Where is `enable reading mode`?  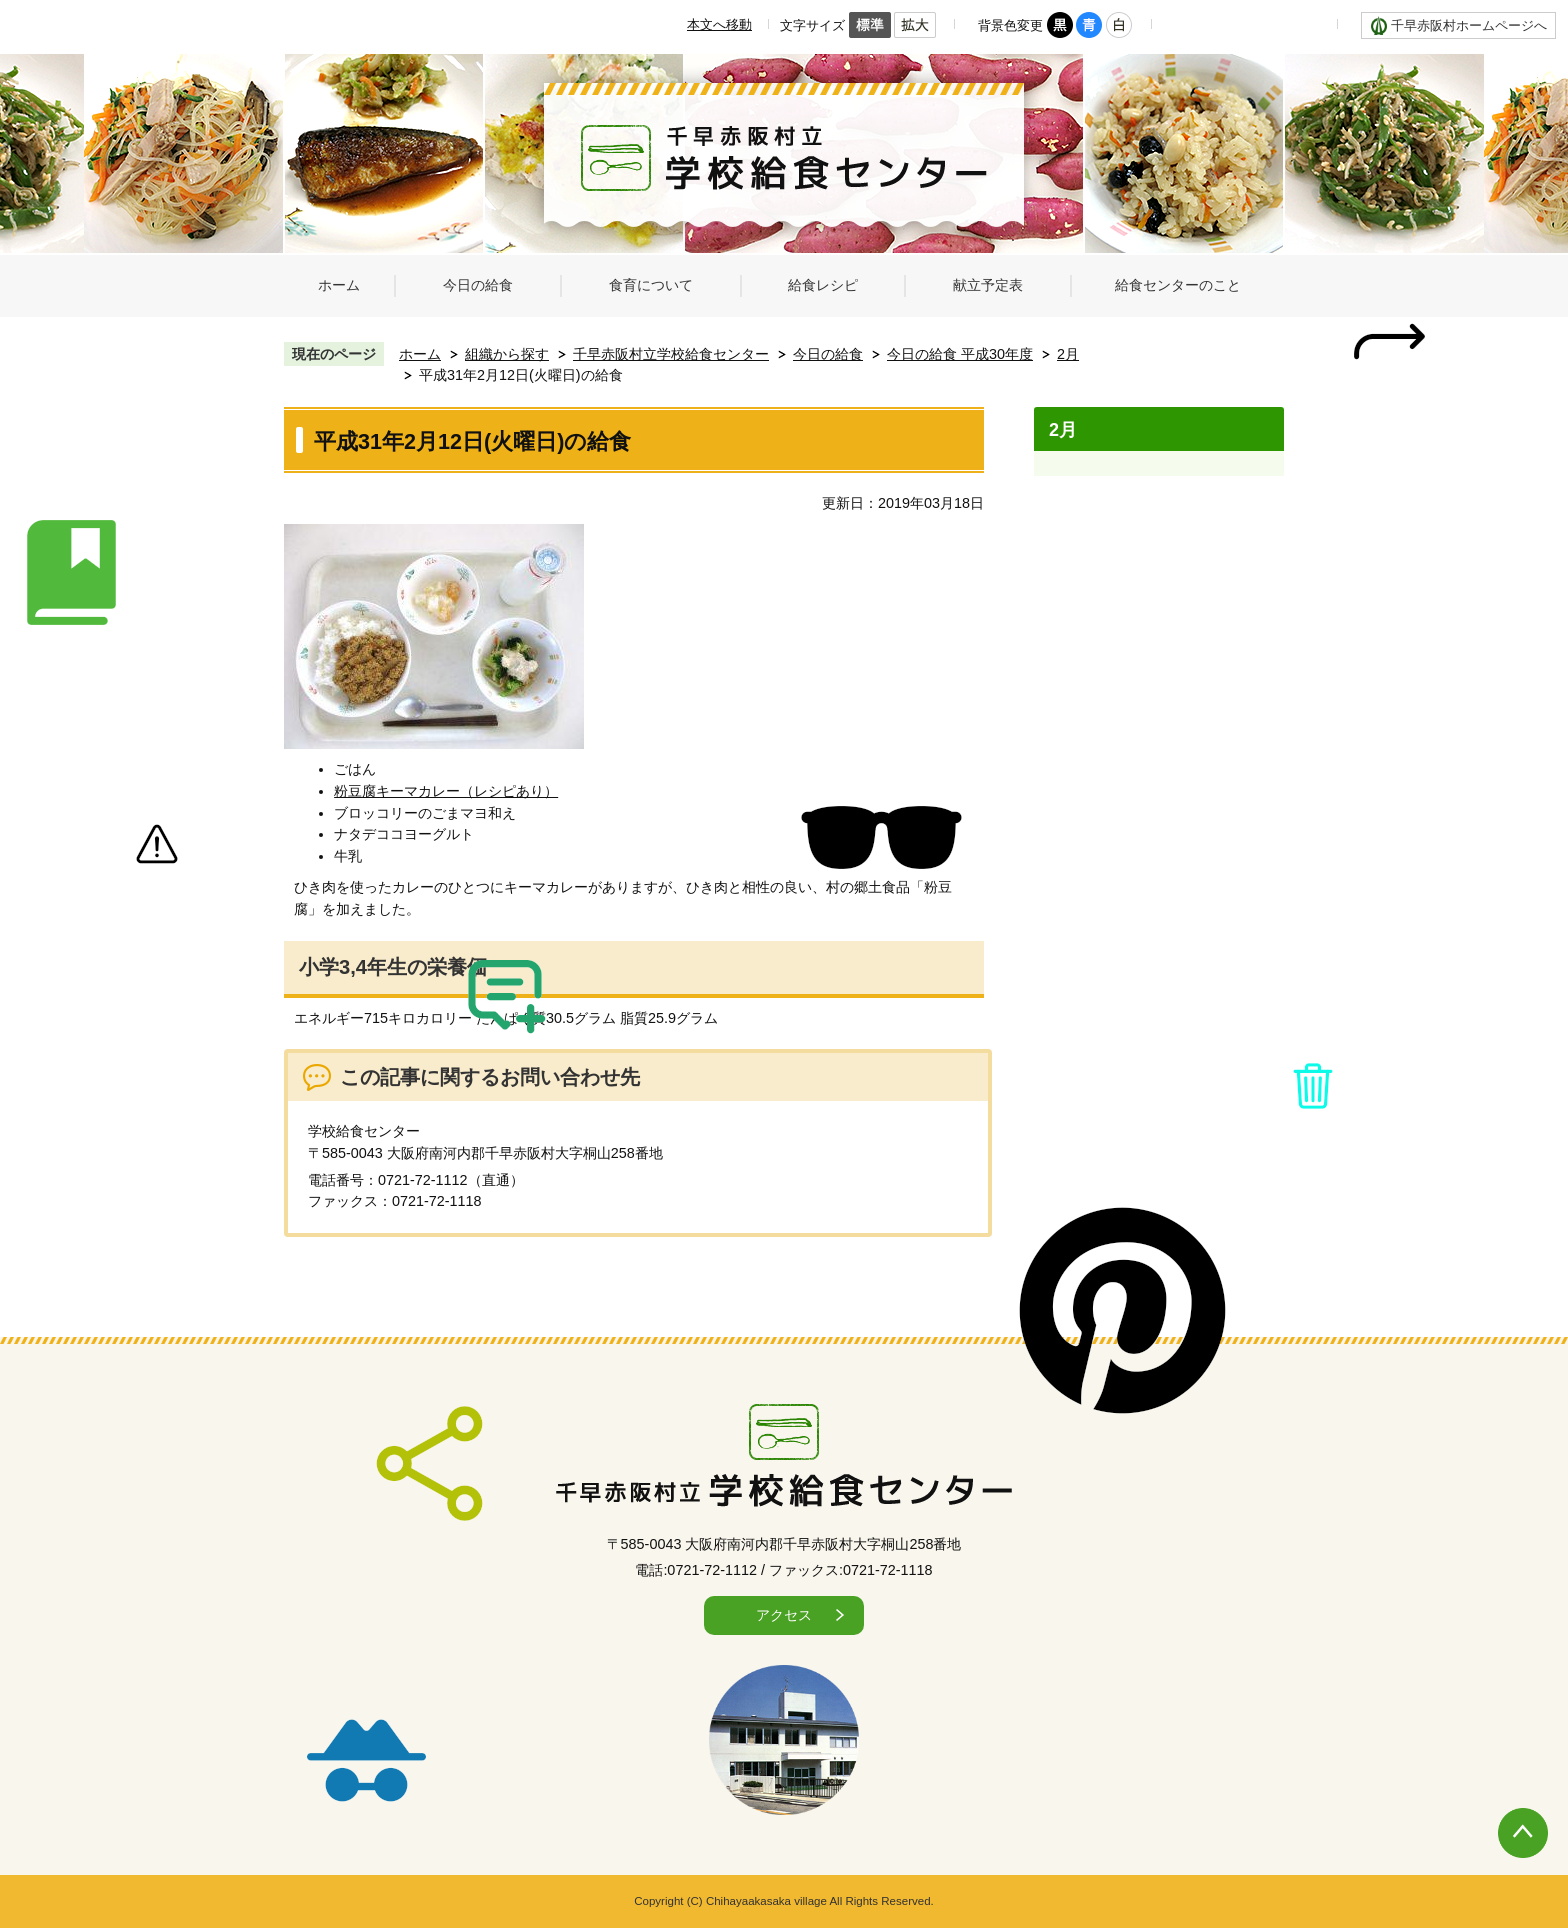 enable reading mode is located at coordinates (881, 837).